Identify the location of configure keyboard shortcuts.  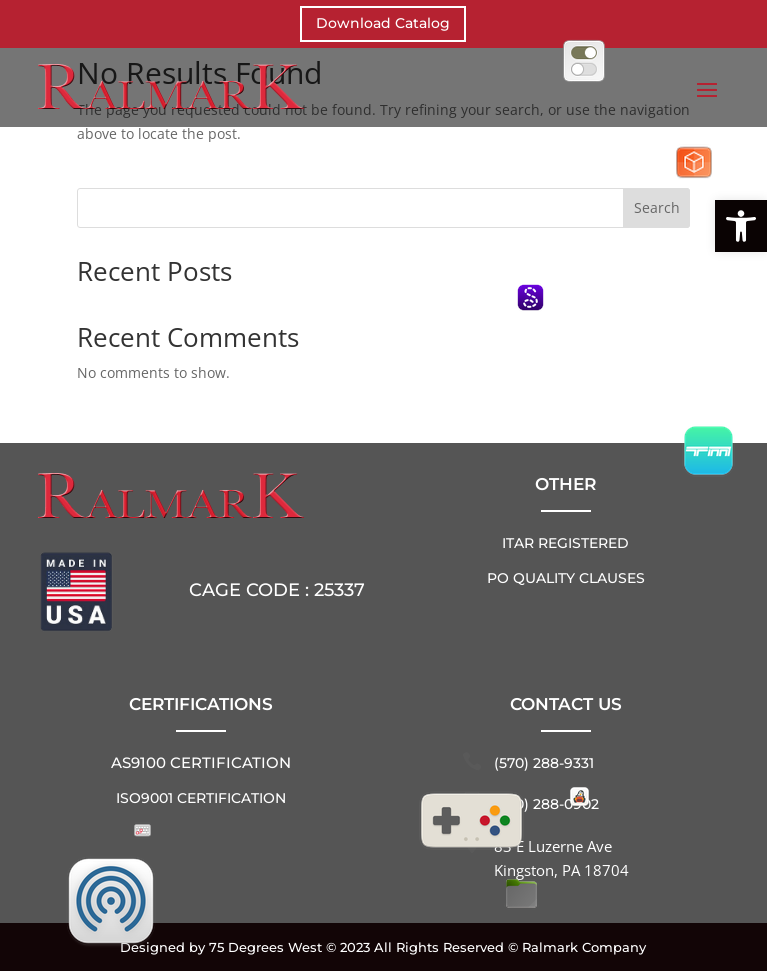
(142, 830).